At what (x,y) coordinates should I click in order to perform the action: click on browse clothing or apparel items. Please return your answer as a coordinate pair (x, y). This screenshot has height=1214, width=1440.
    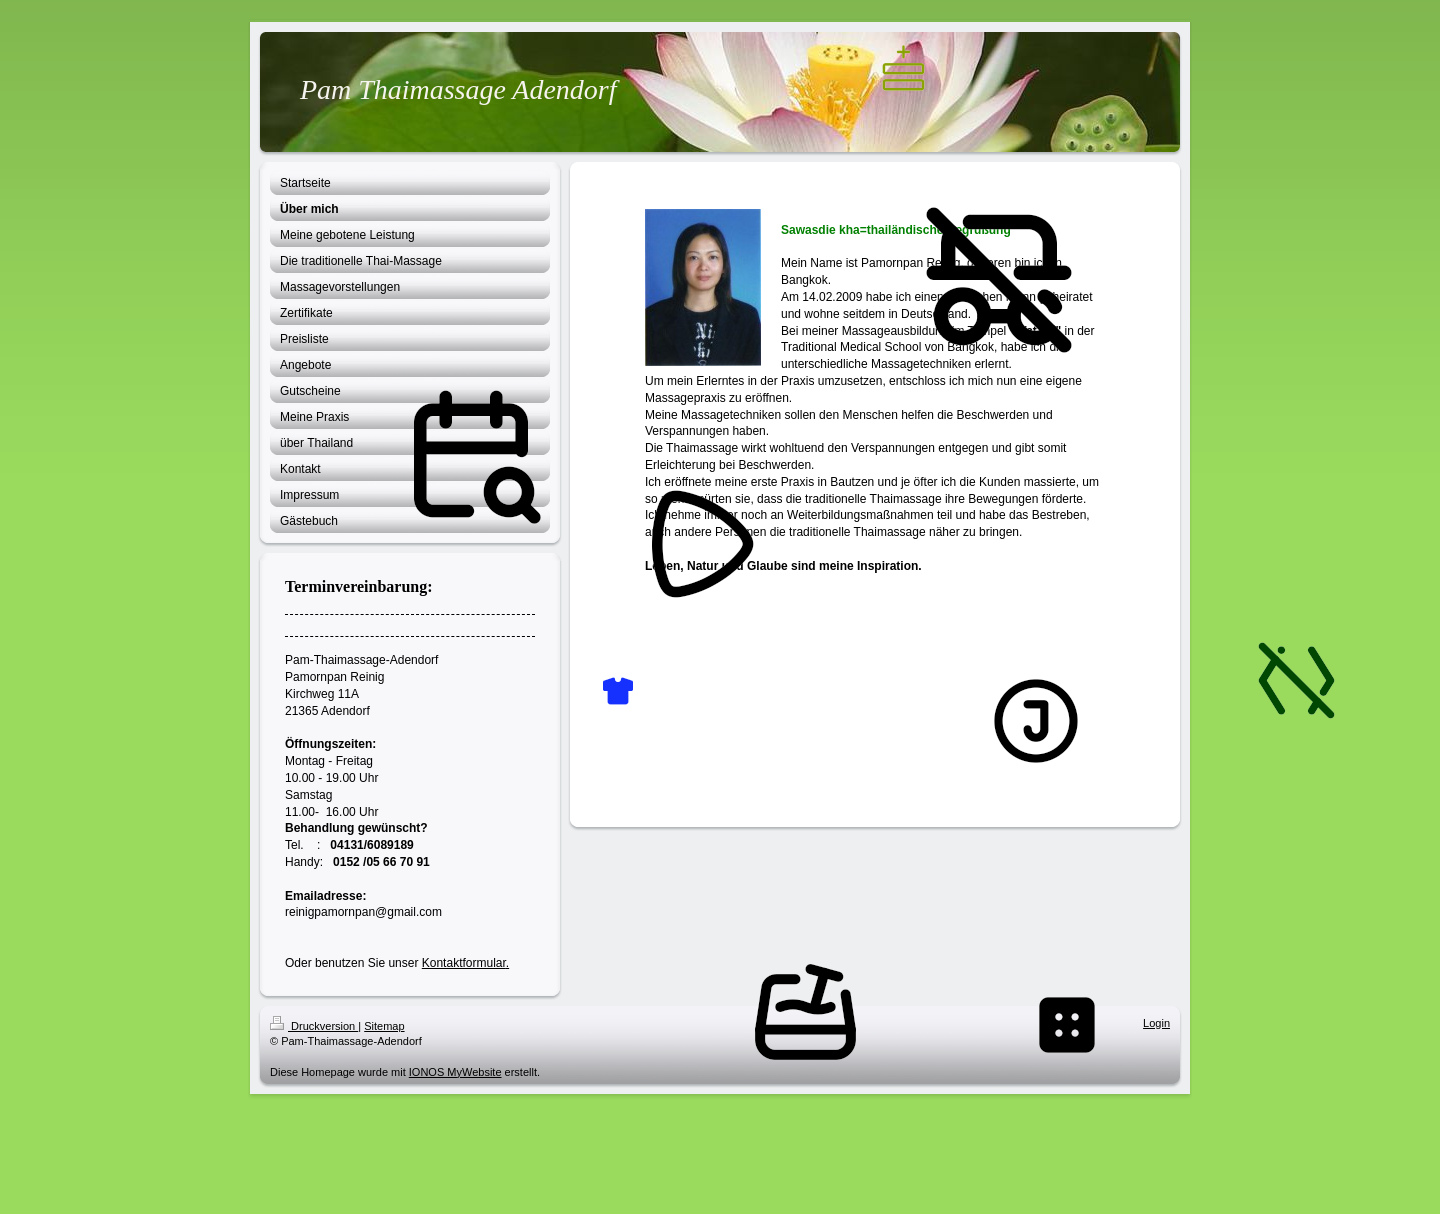
    Looking at the image, I should click on (618, 691).